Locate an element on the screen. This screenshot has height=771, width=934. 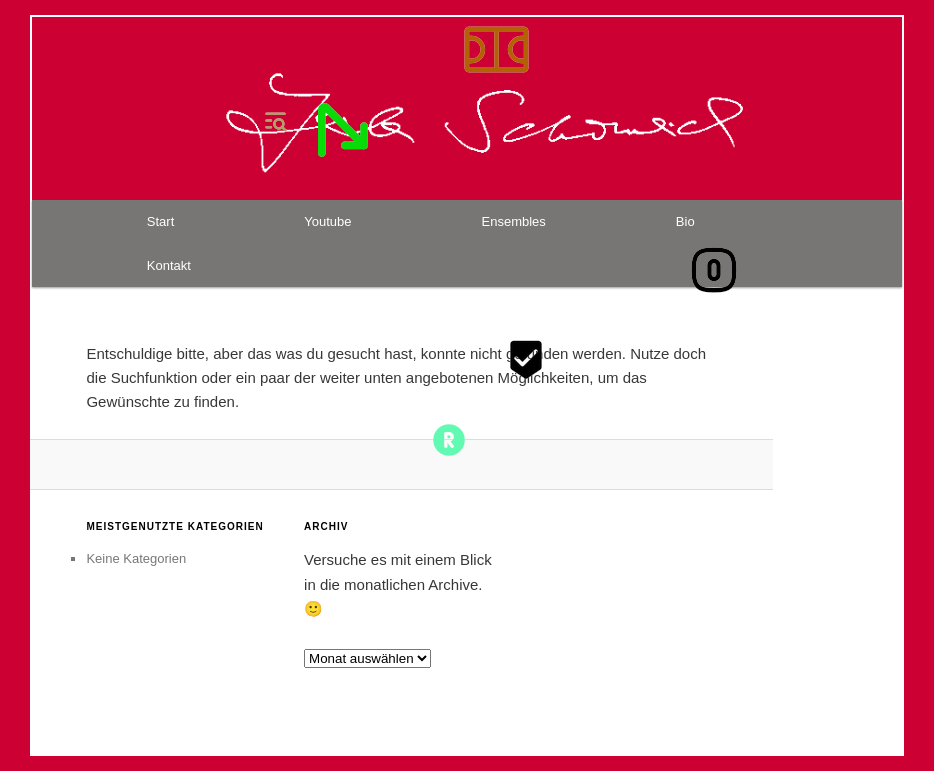
view basketball court locations is located at coordinates (496, 49).